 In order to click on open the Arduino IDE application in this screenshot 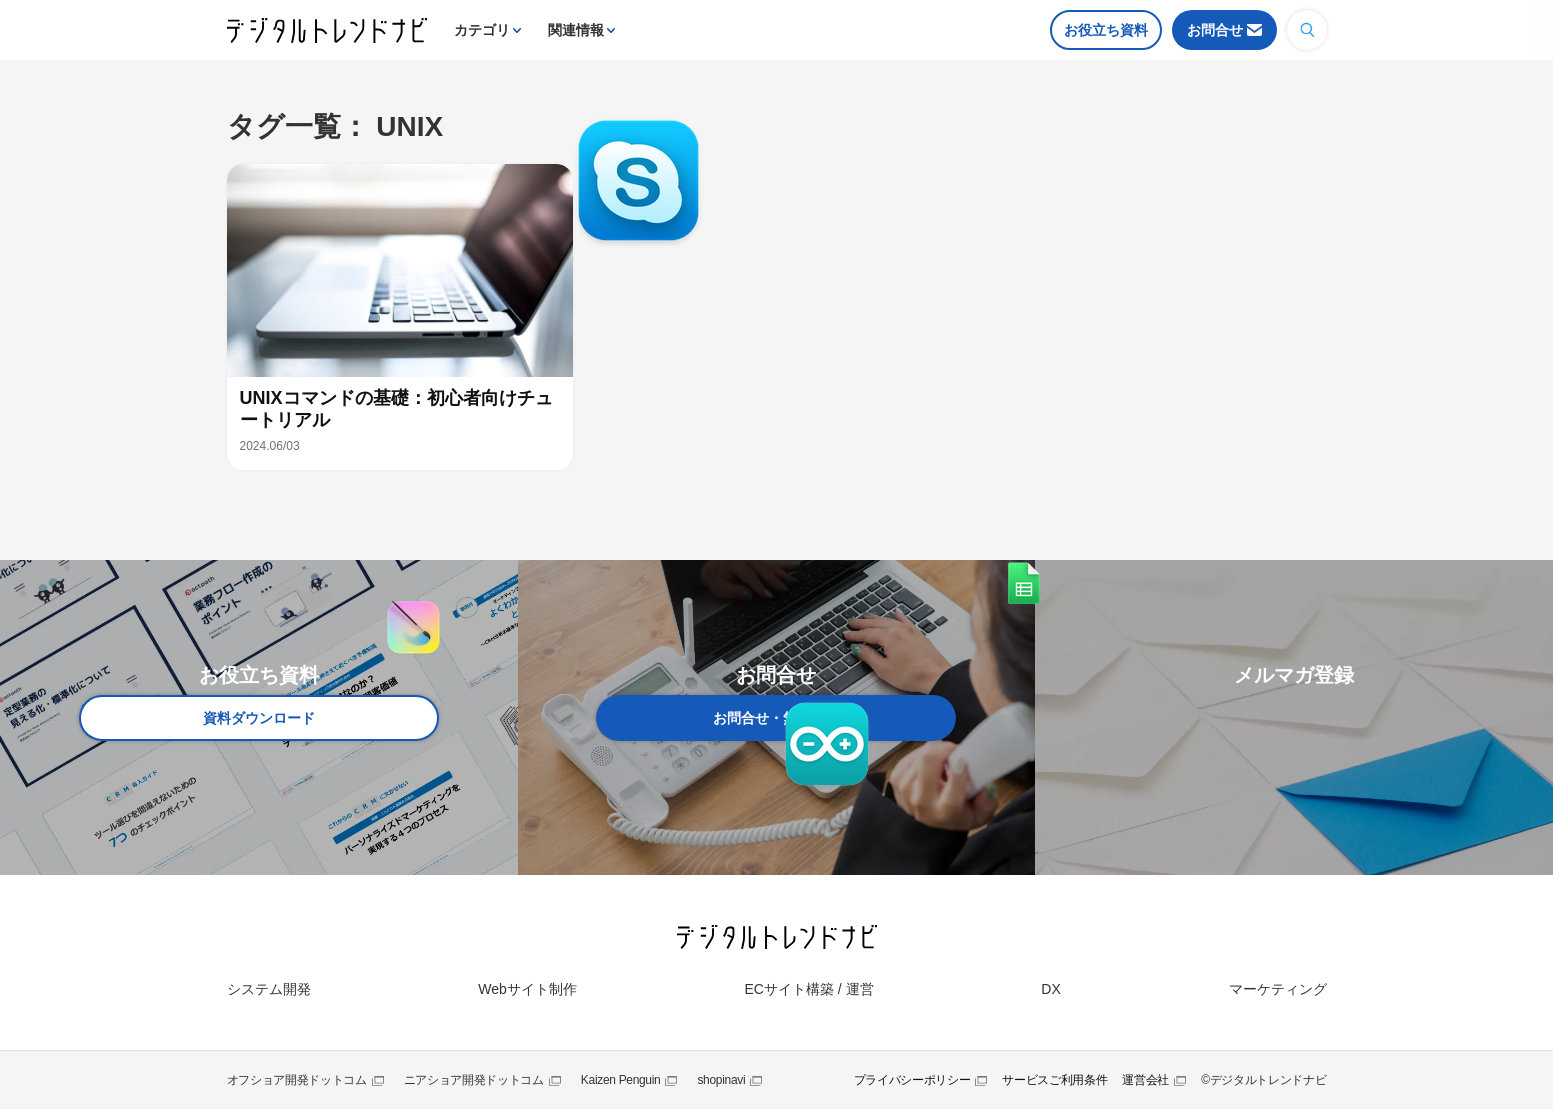, I will do `click(827, 744)`.